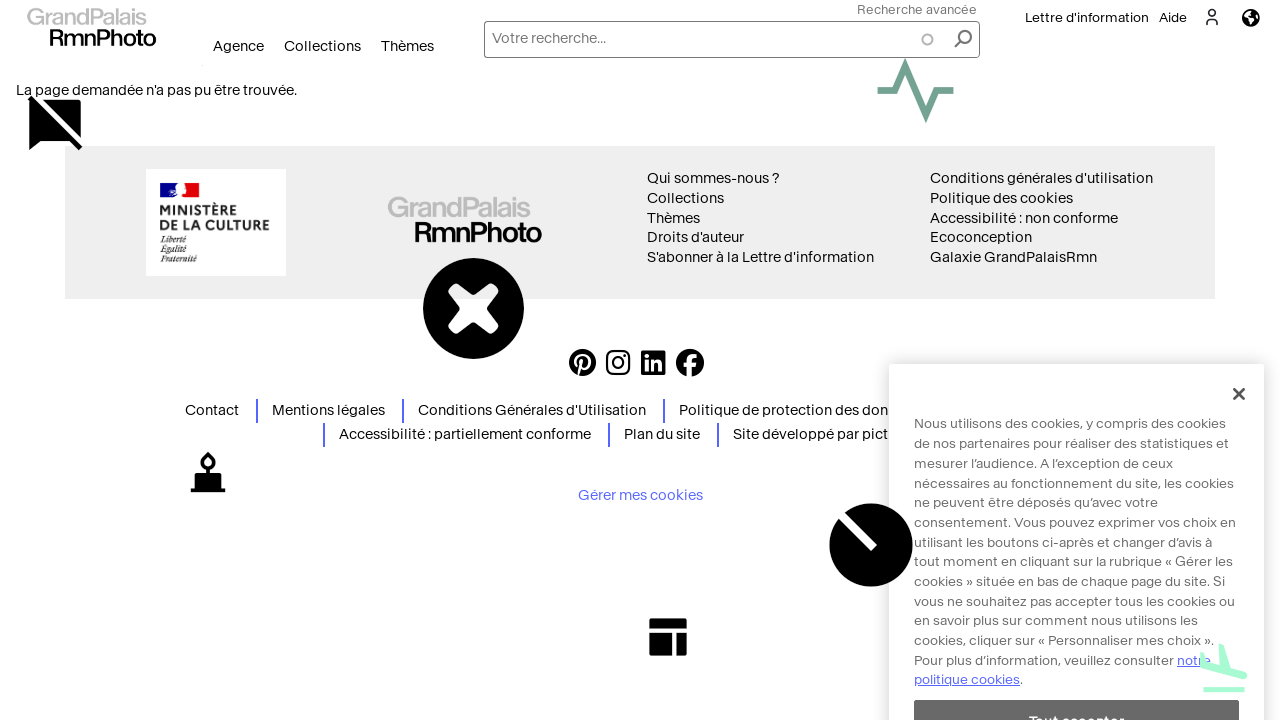 Image resolution: width=1280 pixels, height=720 pixels. Describe the element at coordinates (915, 90) in the screenshot. I see `view health or heart rate data` at that location.